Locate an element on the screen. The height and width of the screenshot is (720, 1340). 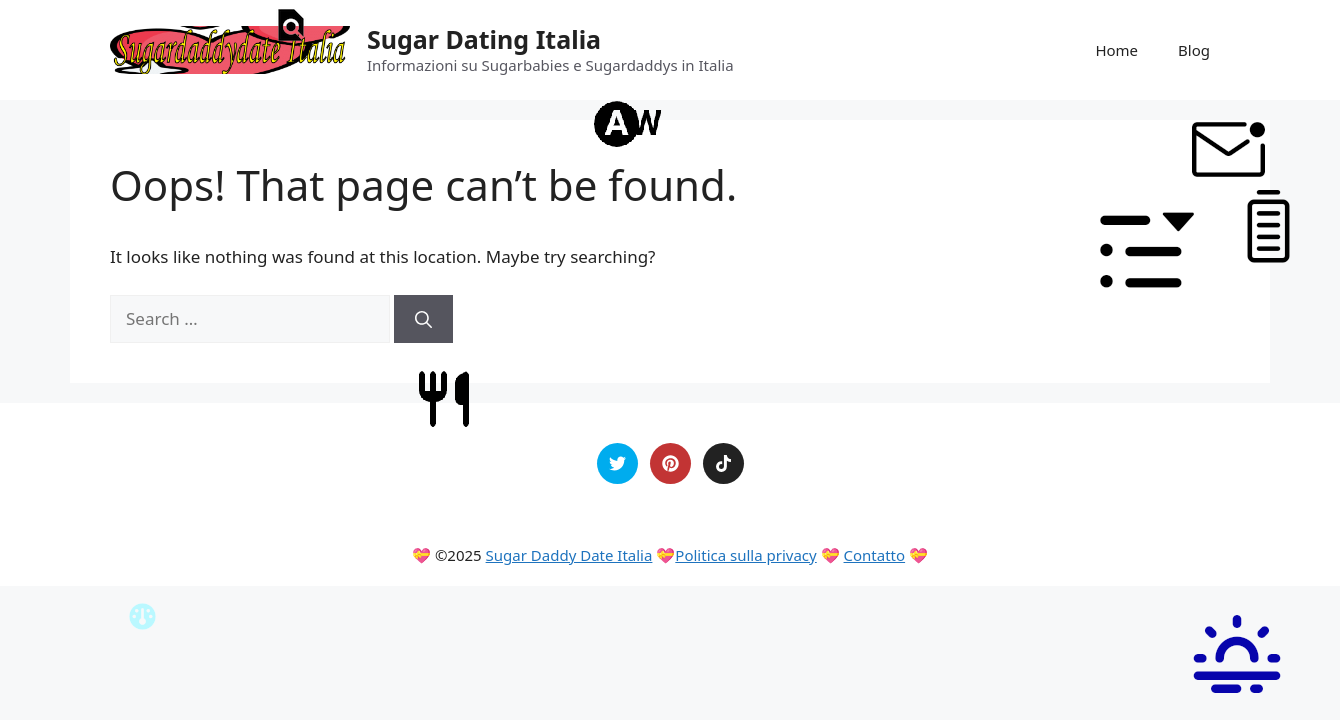
battery fully charged is located at coordinates (1268, 227).